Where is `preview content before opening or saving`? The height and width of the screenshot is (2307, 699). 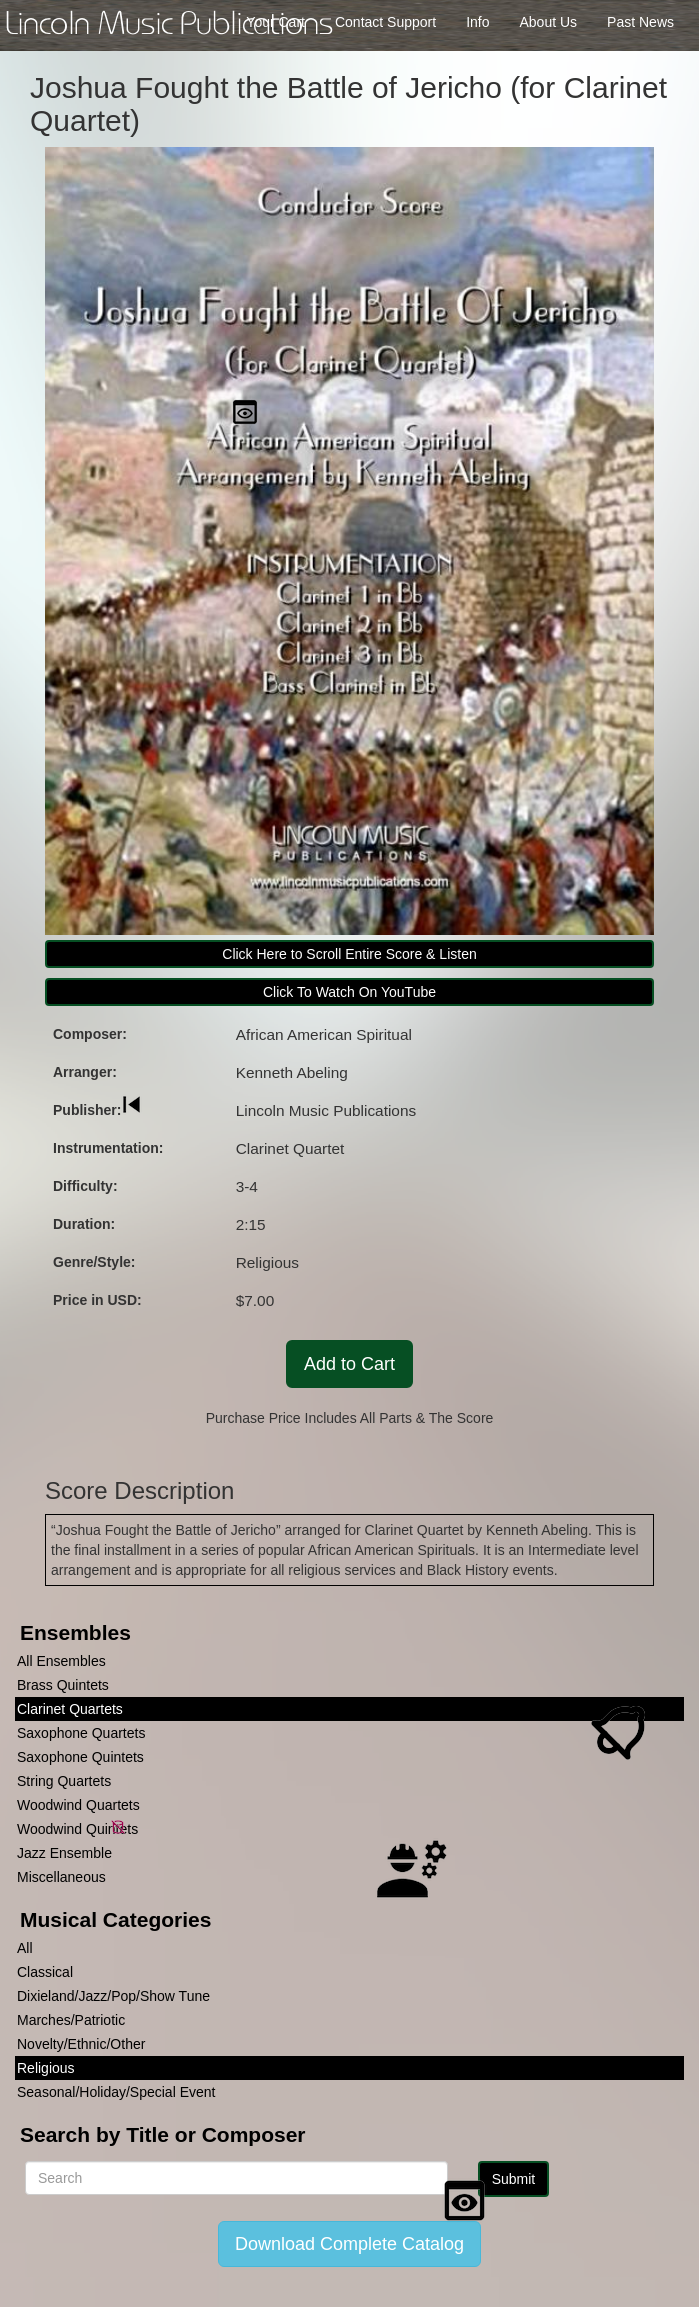
preview content before opening or saving is located at coordinates (245, 412).